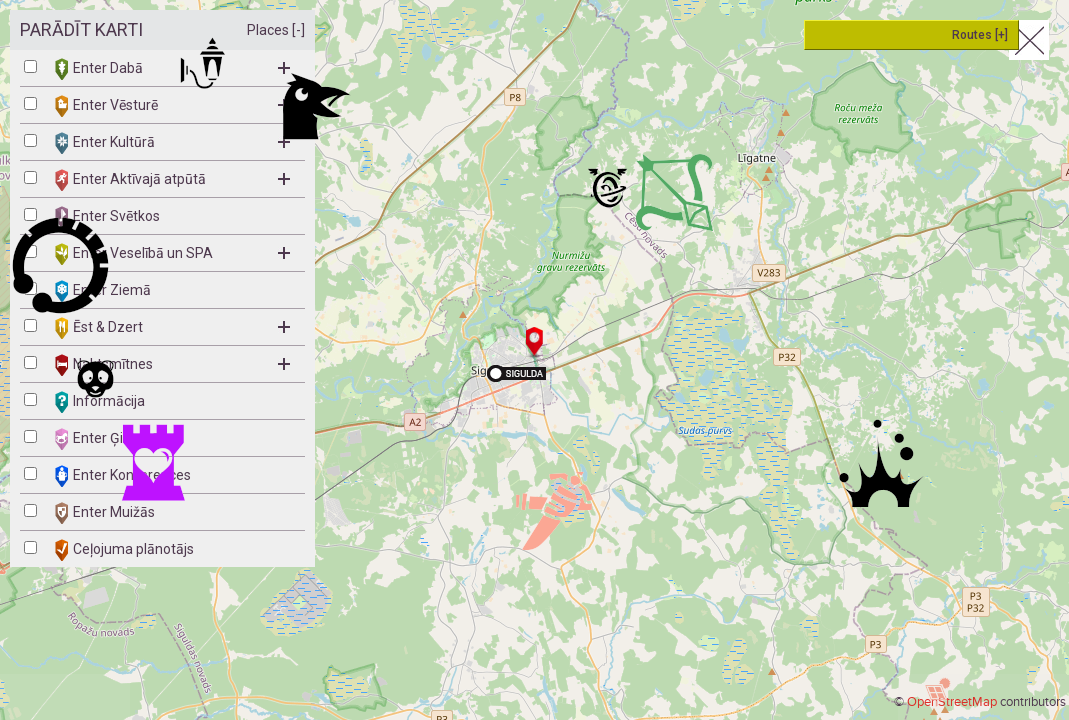 This screenshot has width=1069, height=720. What do you see at coordinates (882, 464) in the screenshot?
I see `indicates a splash effect or water impact in gameplay` at bounding box center [882, 464].